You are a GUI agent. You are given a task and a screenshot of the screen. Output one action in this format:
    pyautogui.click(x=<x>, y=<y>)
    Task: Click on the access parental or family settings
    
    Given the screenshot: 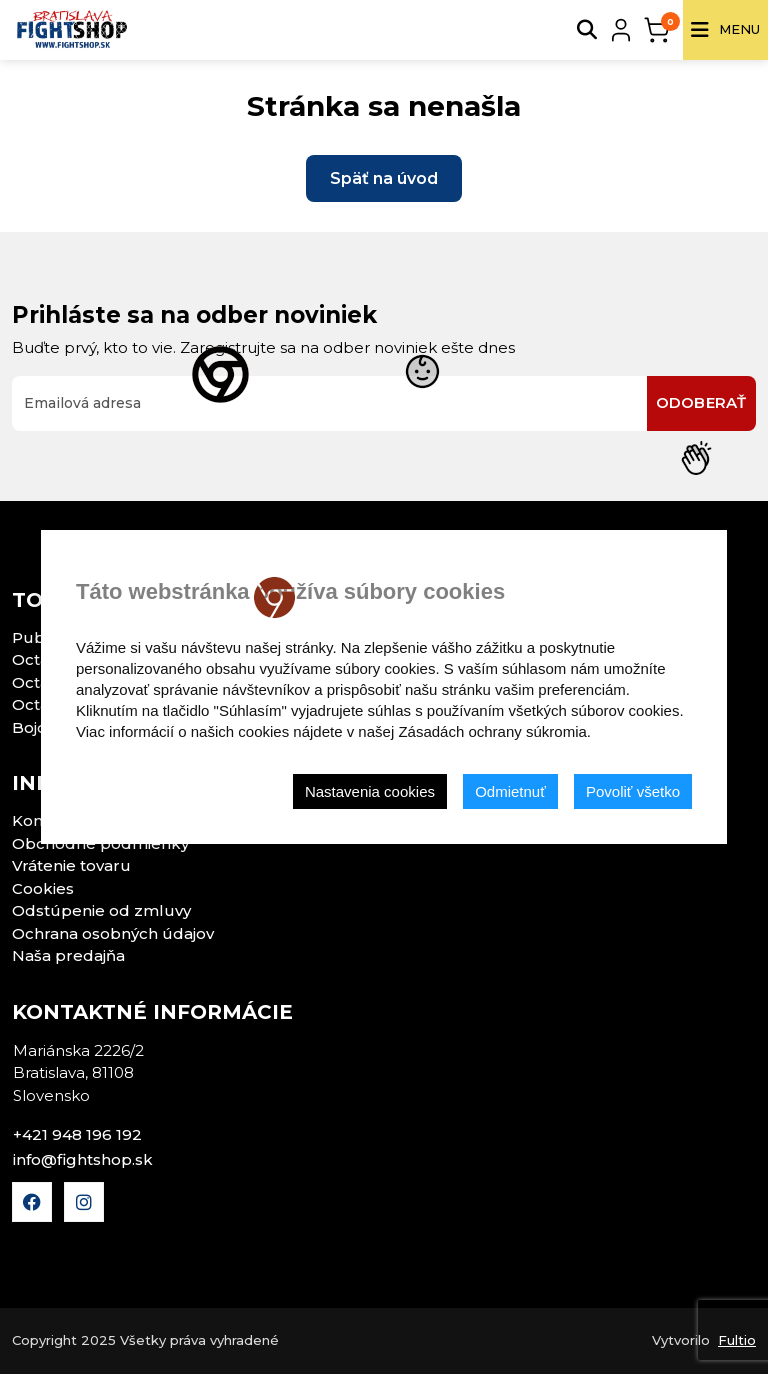 What is the action you would take?
    pyautogui.click(x=422, y=371)
    